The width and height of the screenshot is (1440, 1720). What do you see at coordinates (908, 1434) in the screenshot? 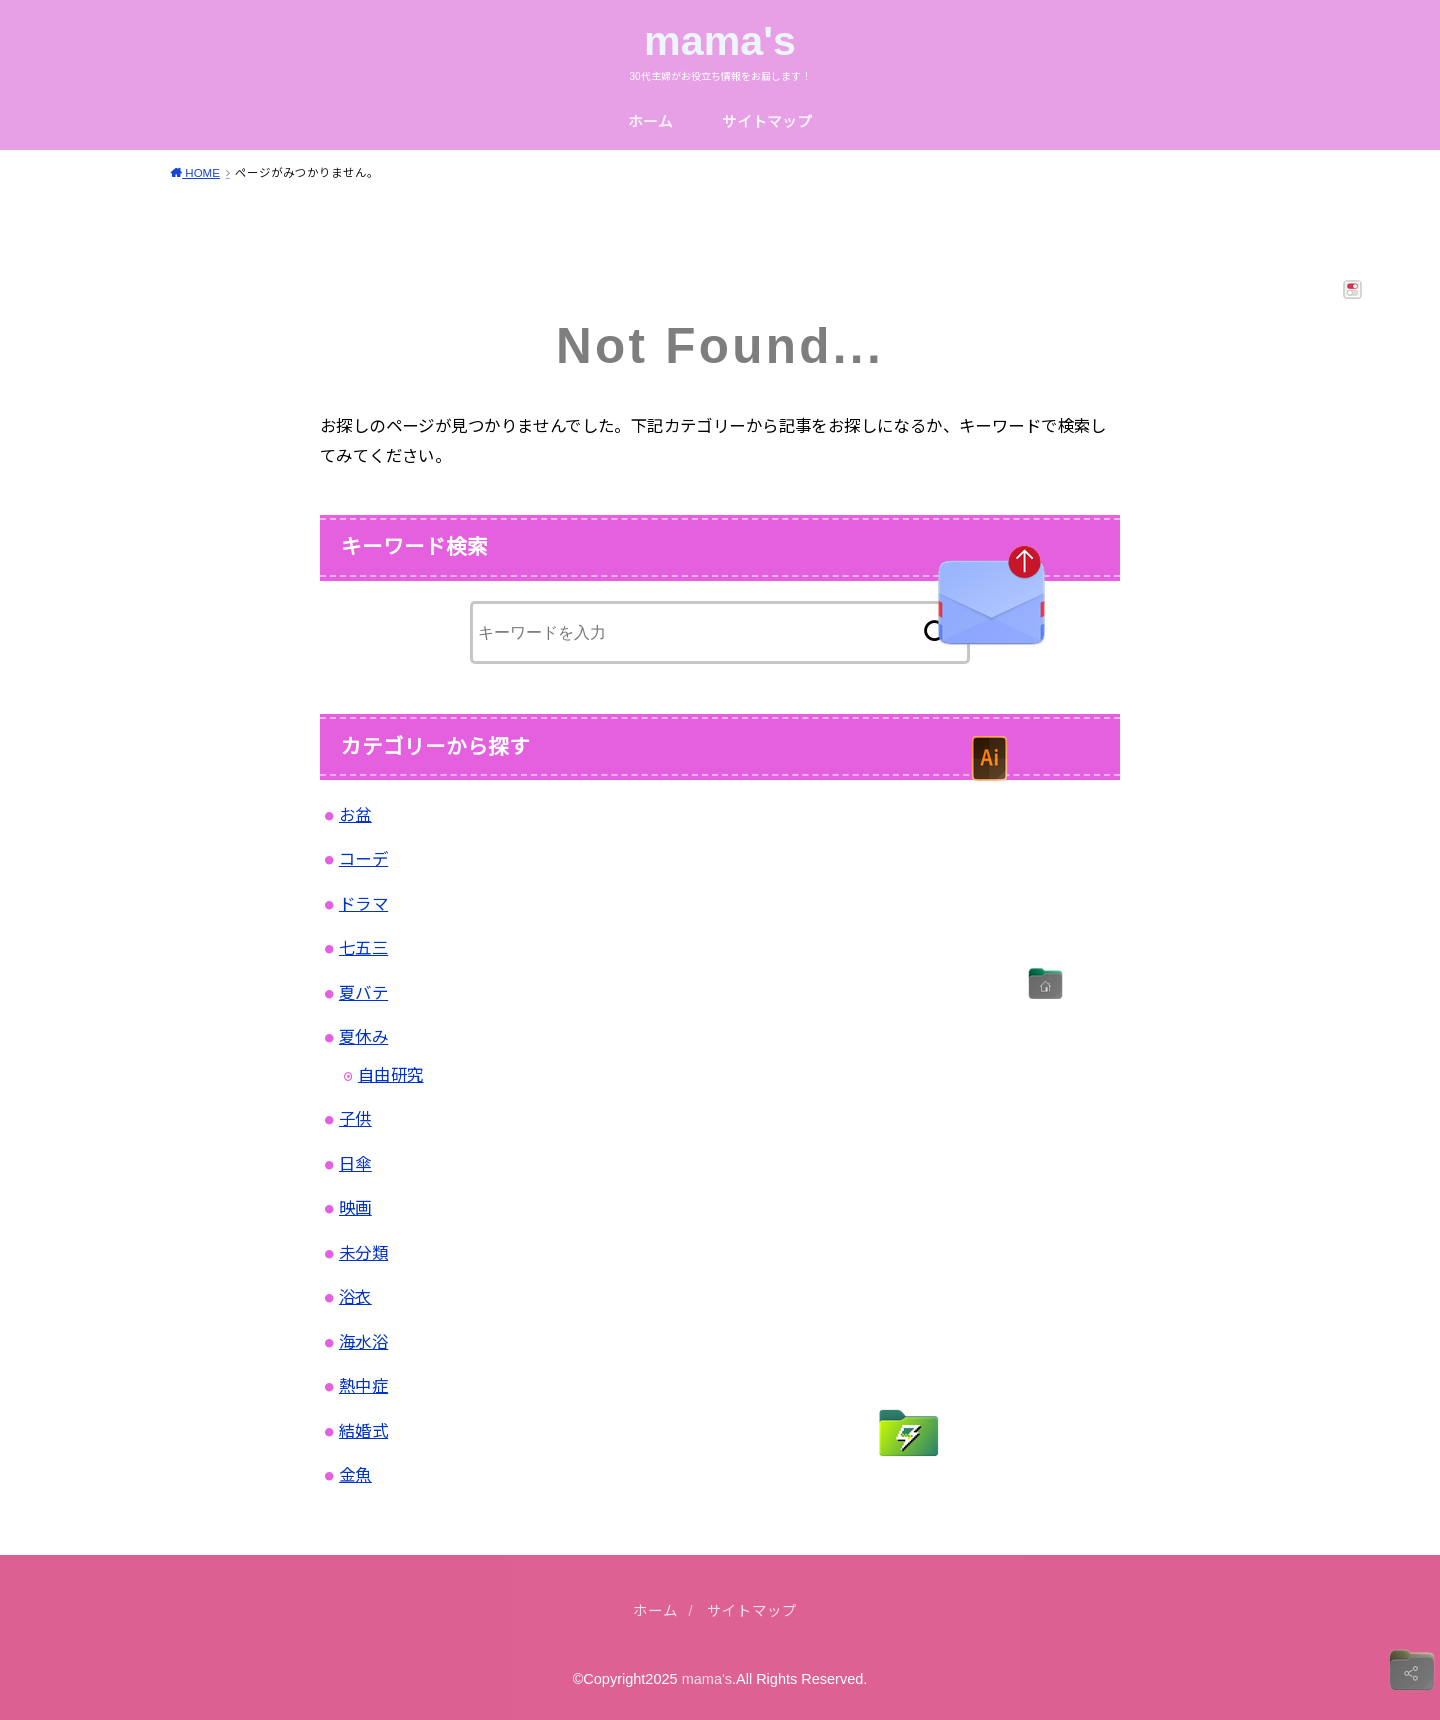
I see `open your GameJolt games folder` at bounding box center [908, 1434].